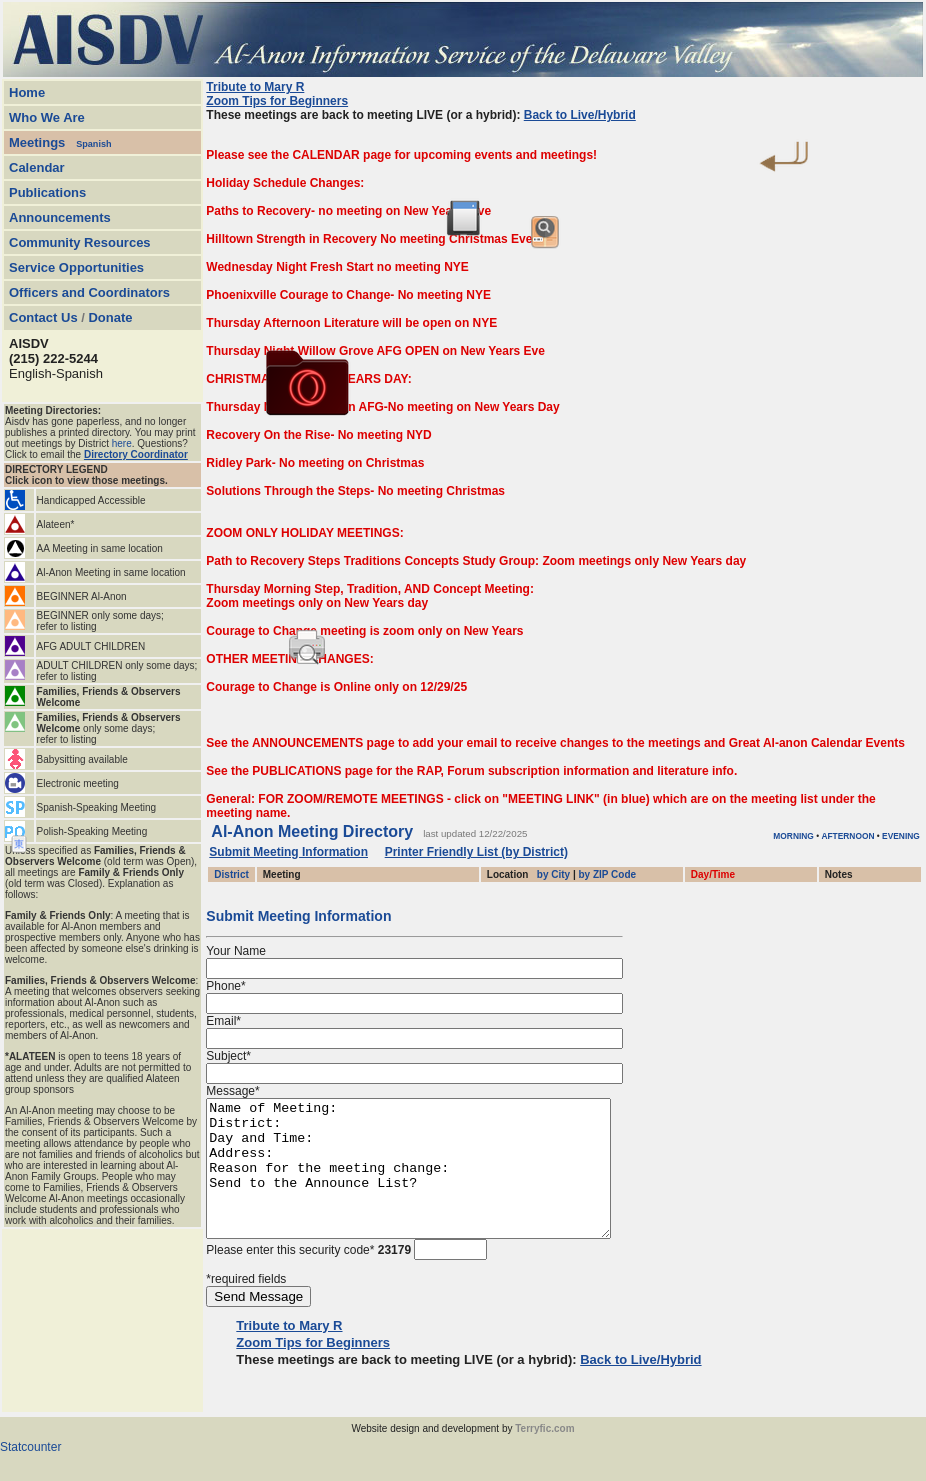 This screenshot has width=926, height=1481. I want to click on preview document before printing, so click(307, 647).